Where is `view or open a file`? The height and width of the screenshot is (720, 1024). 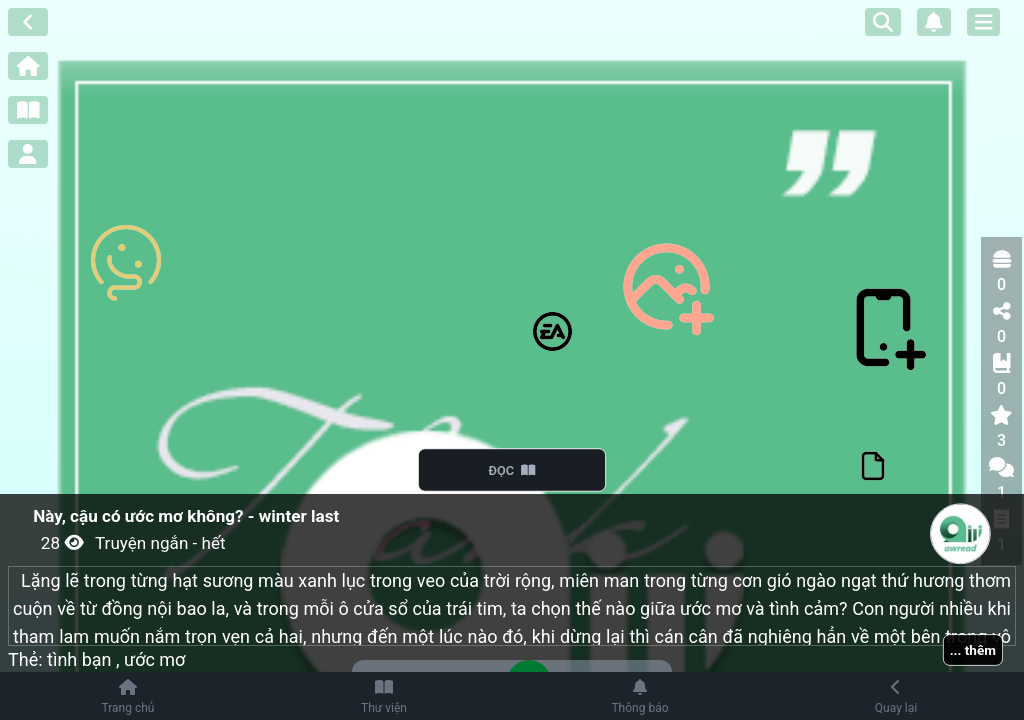
view or open a file is located at coordinates (873, 466).